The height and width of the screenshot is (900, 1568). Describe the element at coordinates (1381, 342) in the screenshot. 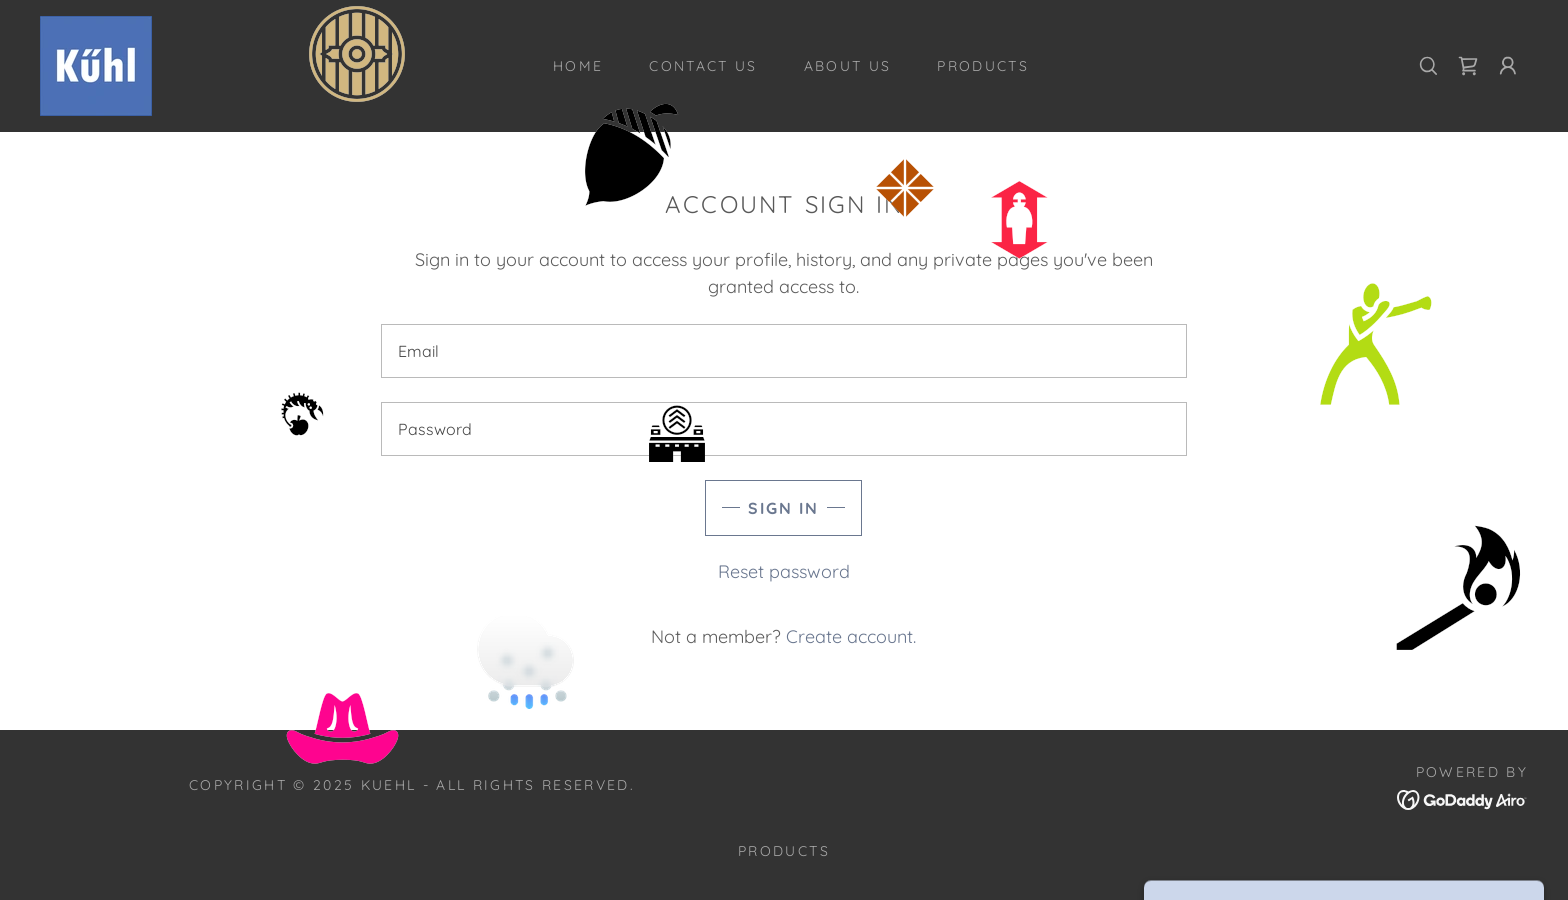

I see `perform a punch attack in a fighting game` at that location.